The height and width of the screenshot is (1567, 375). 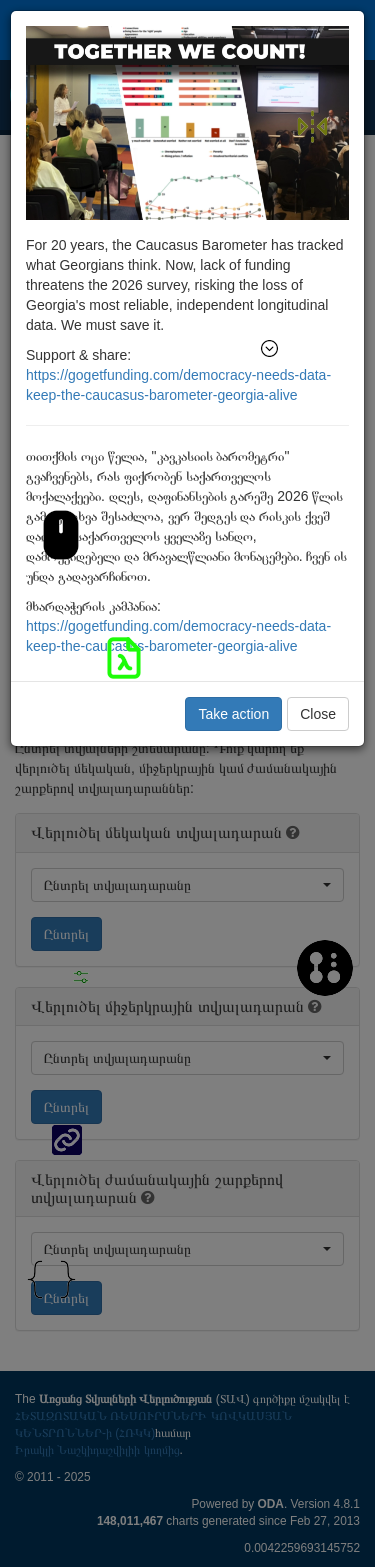 I want to click on adjust settings or preferences, so click(x=81, y=977).